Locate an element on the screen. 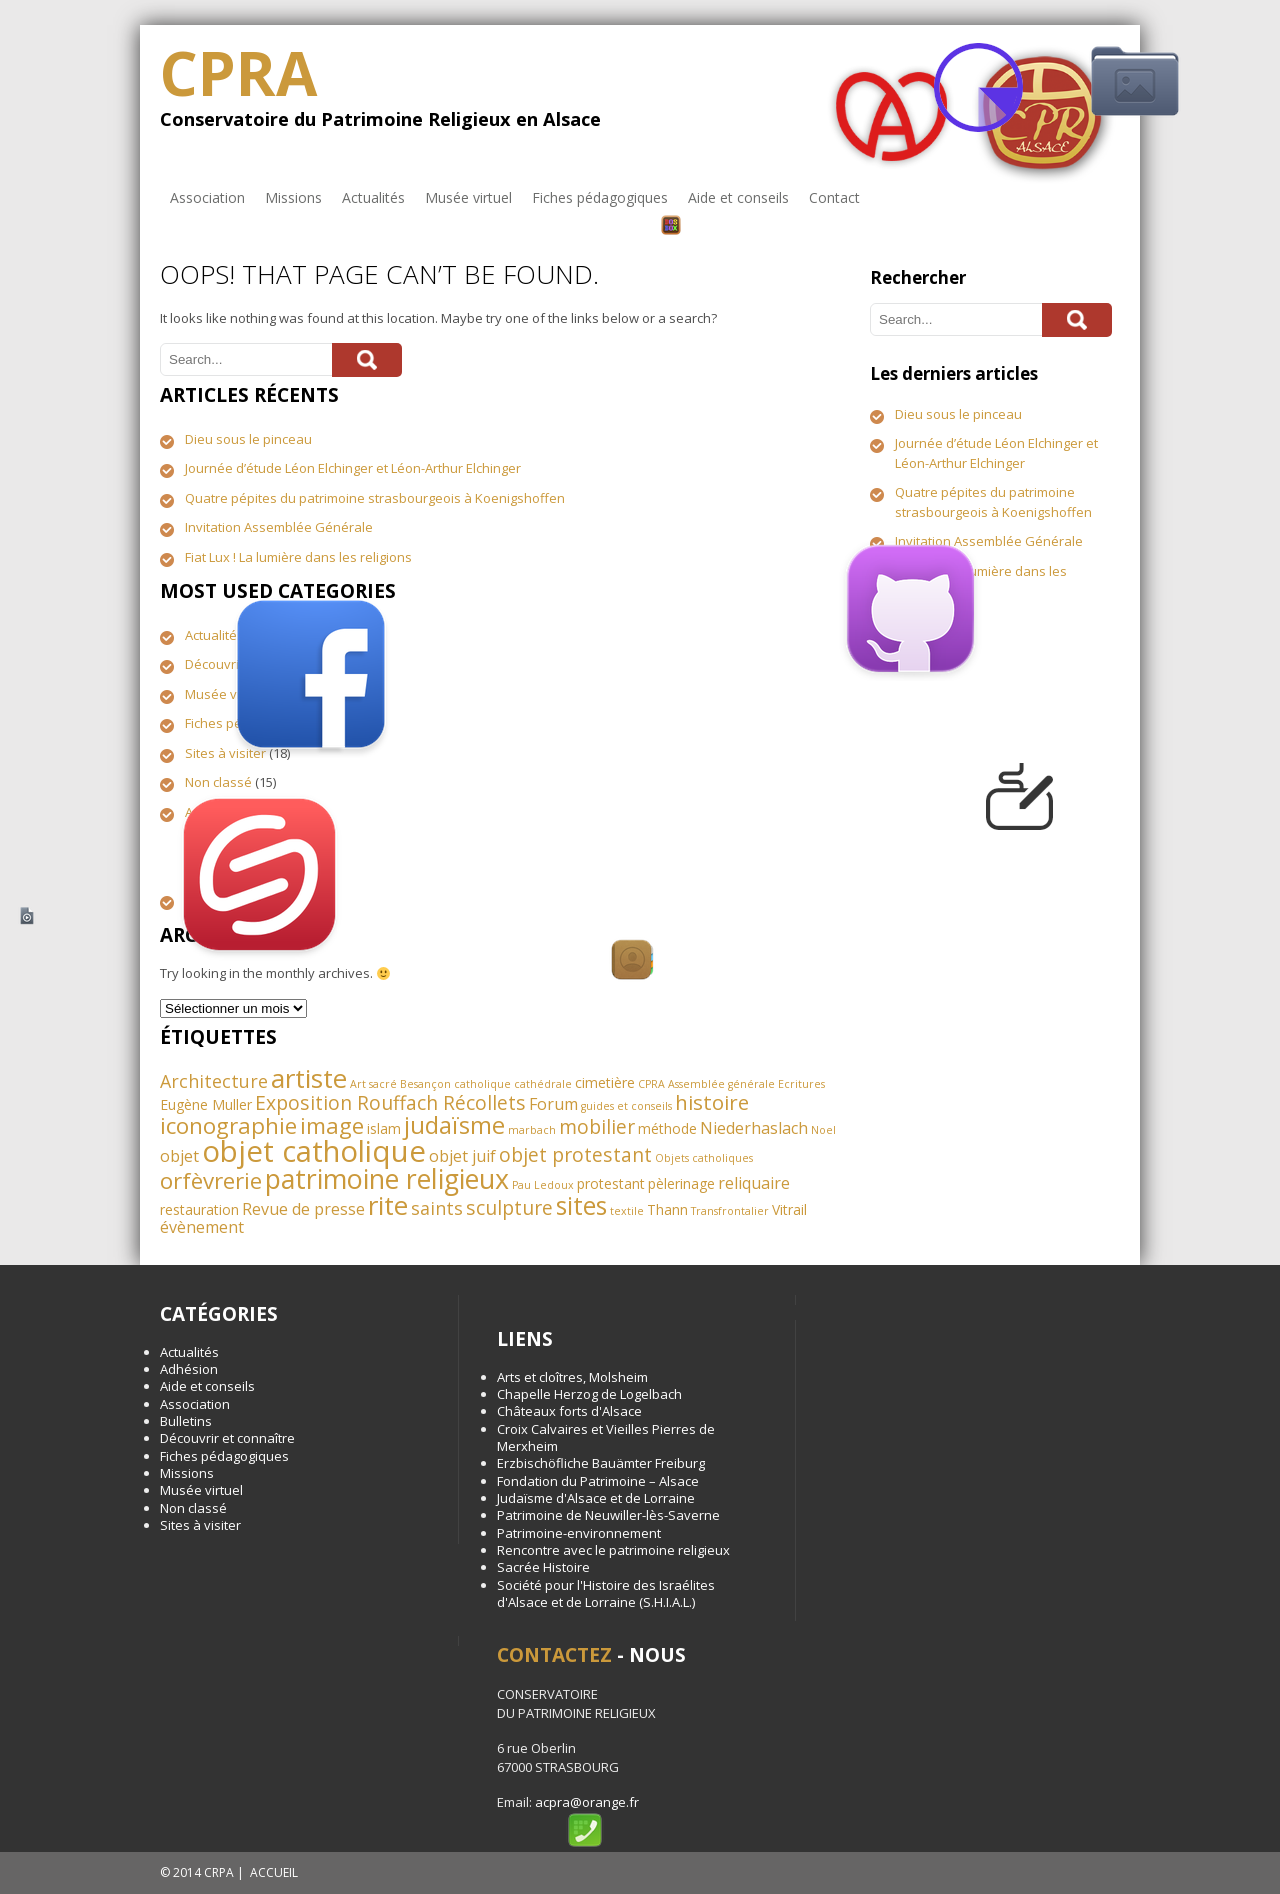 This screenshot has width=1280, height=1894. open your images folder is located at coordinates (1135, 81).